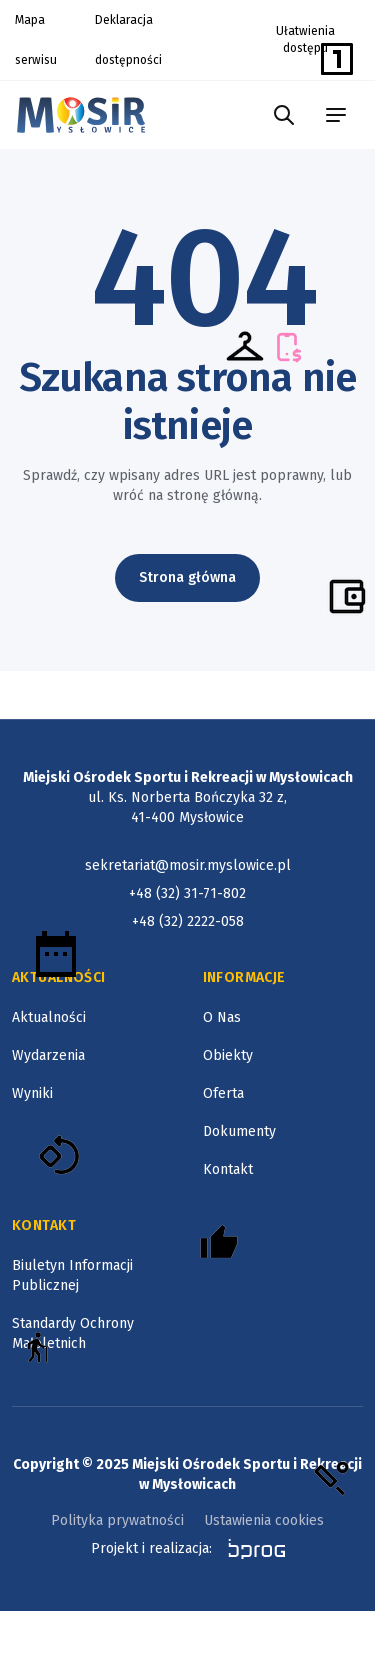 The image size is (375, 1667). I want to click on mobile payment or banking app, so click(287, 347).